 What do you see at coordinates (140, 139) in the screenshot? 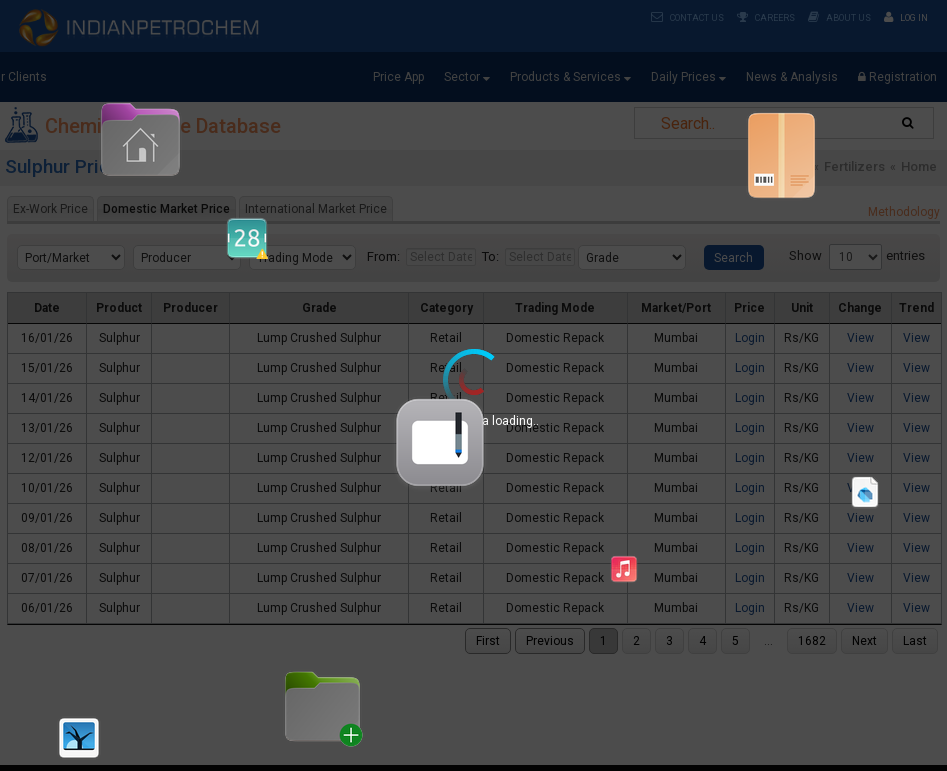
I see `access your home folder` at bounding box center [140, 139].